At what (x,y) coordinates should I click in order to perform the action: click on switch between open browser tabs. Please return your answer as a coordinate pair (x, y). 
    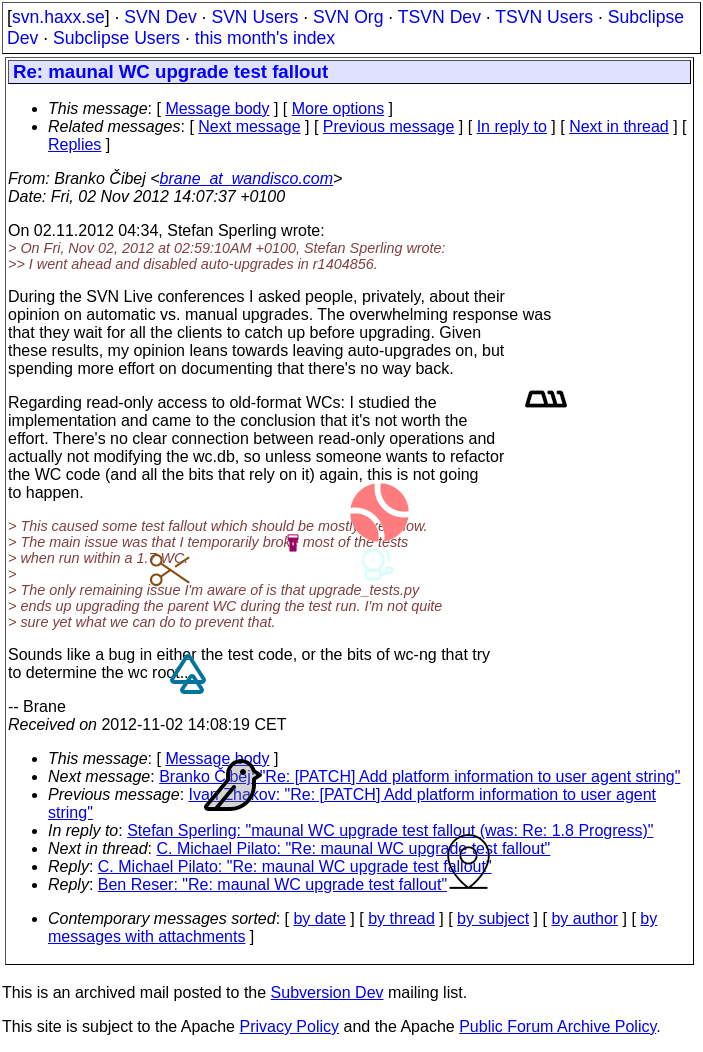
    Looking at the image, I should click on (546, 399).